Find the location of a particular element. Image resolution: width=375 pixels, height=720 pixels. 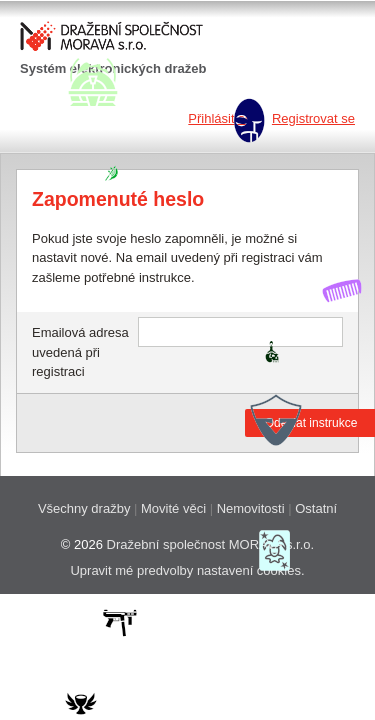

indicates a defeated or knocked out character is located at coordinates (248, 120).